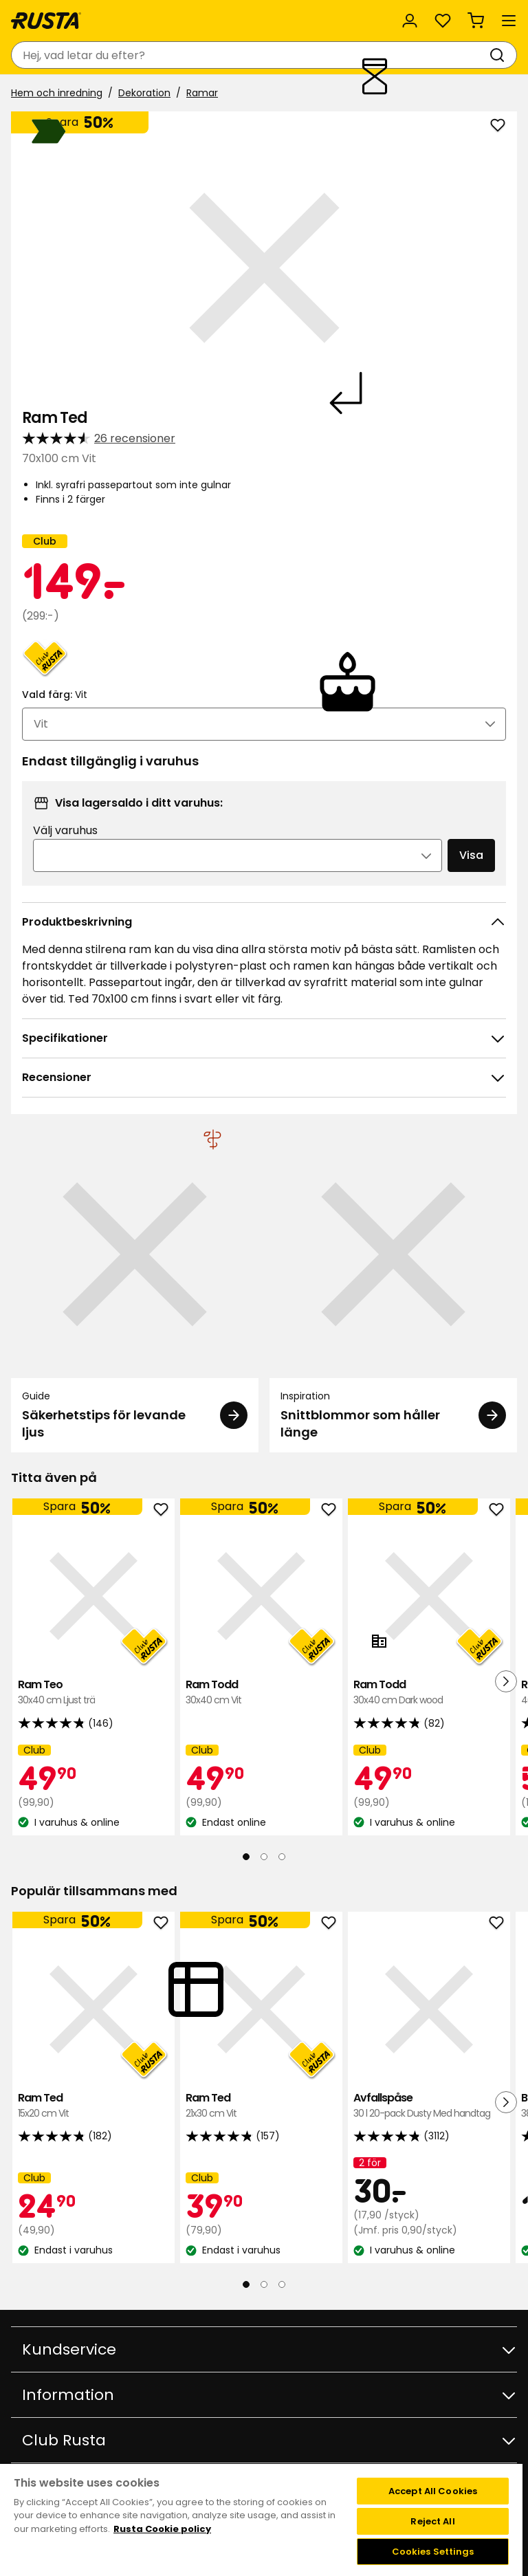  What do you see at coordinates (379, 1641) in the screenshot?
I see `view organization or company settings` at bounding box center [379, 1641].